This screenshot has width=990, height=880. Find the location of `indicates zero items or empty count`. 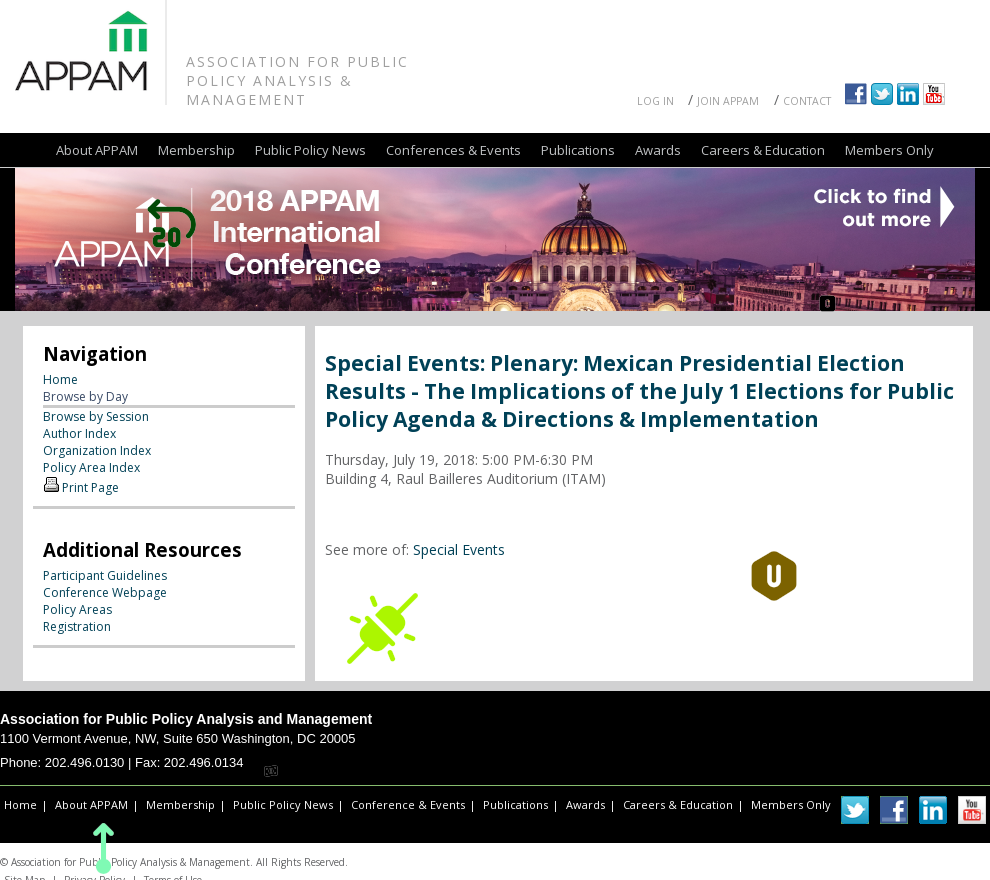

indicates zero items or empty count is located at coordinates (827, 303).